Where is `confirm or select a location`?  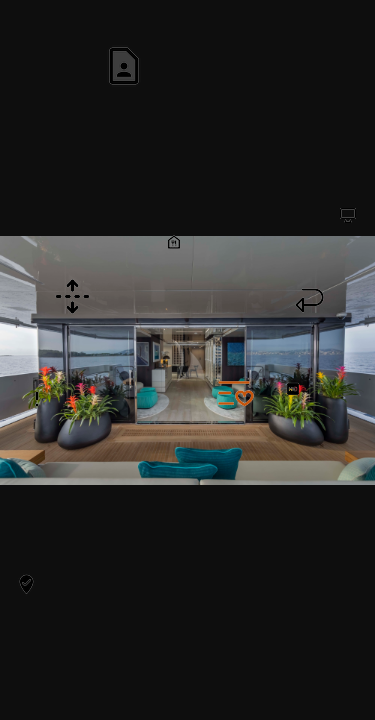
confirm or select a location is located at coordinates (26, 584).